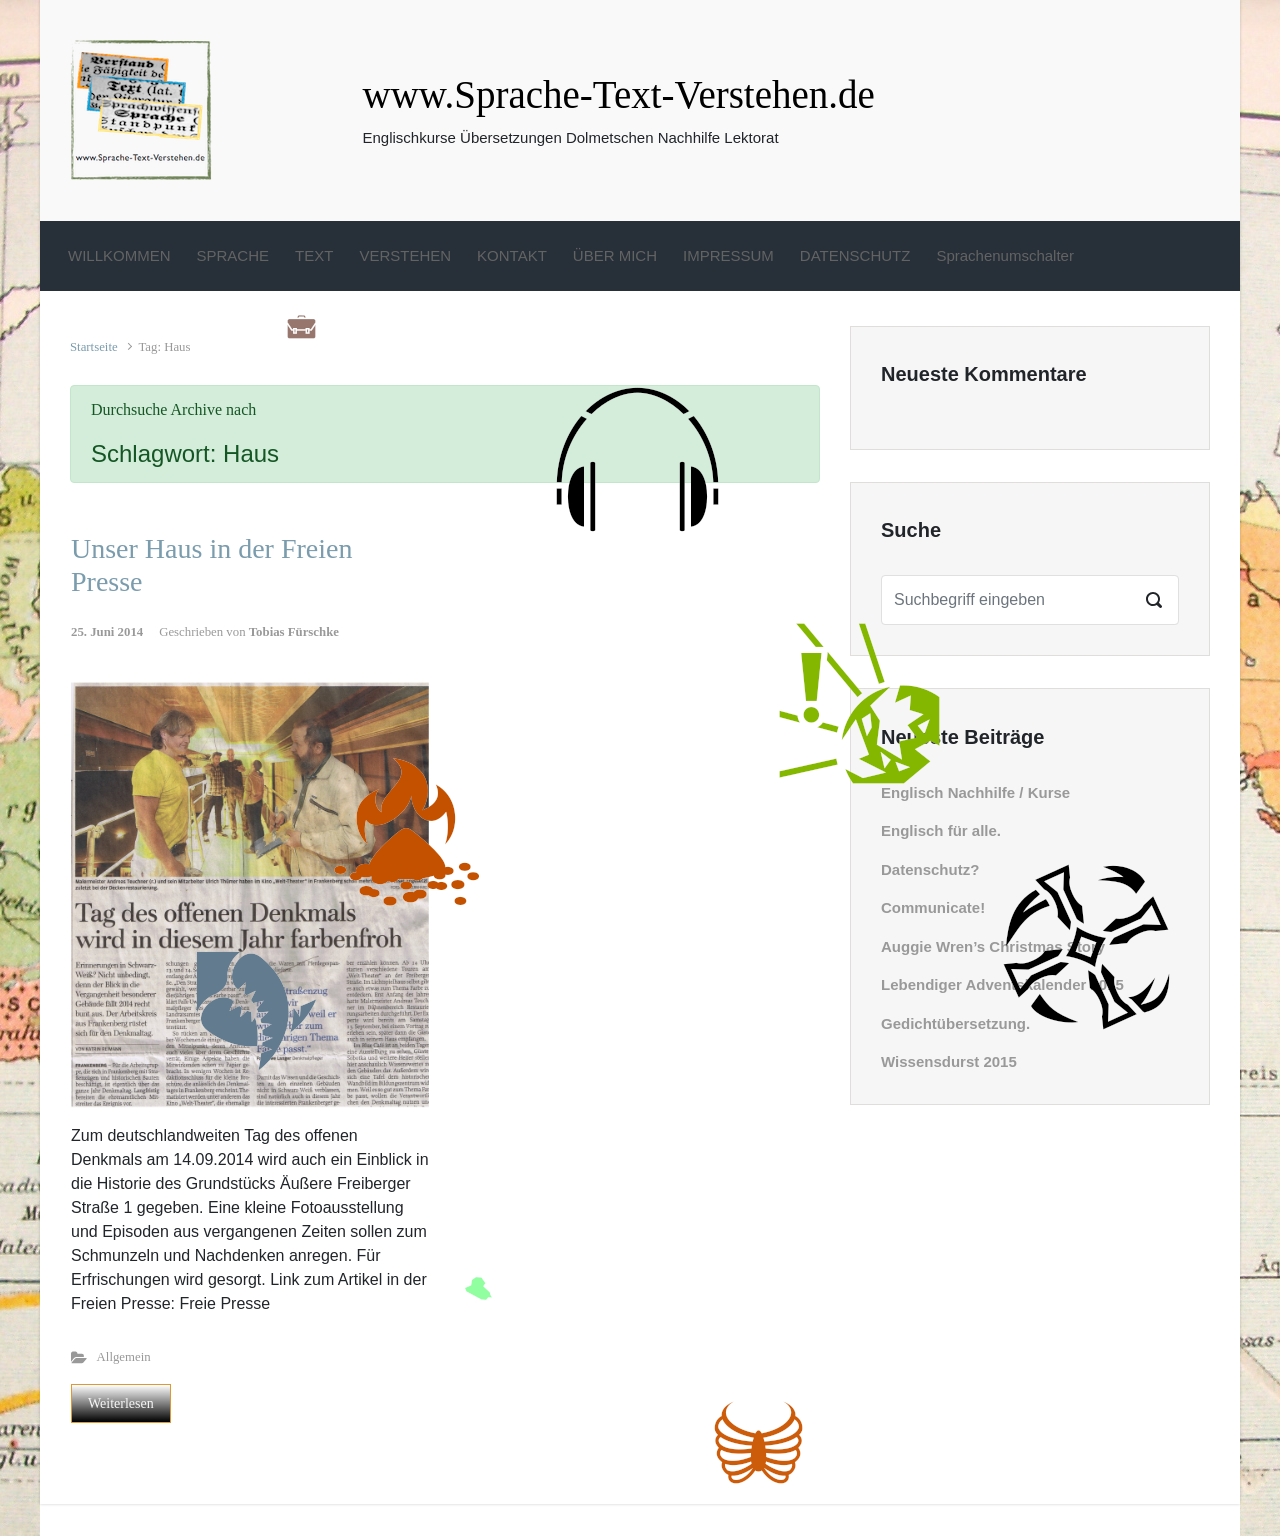 This screenshot has width=1280, height=1536. Describe the element at coordinates (637, 459) in the screenshot. I see `listen to audio or music` at that location.